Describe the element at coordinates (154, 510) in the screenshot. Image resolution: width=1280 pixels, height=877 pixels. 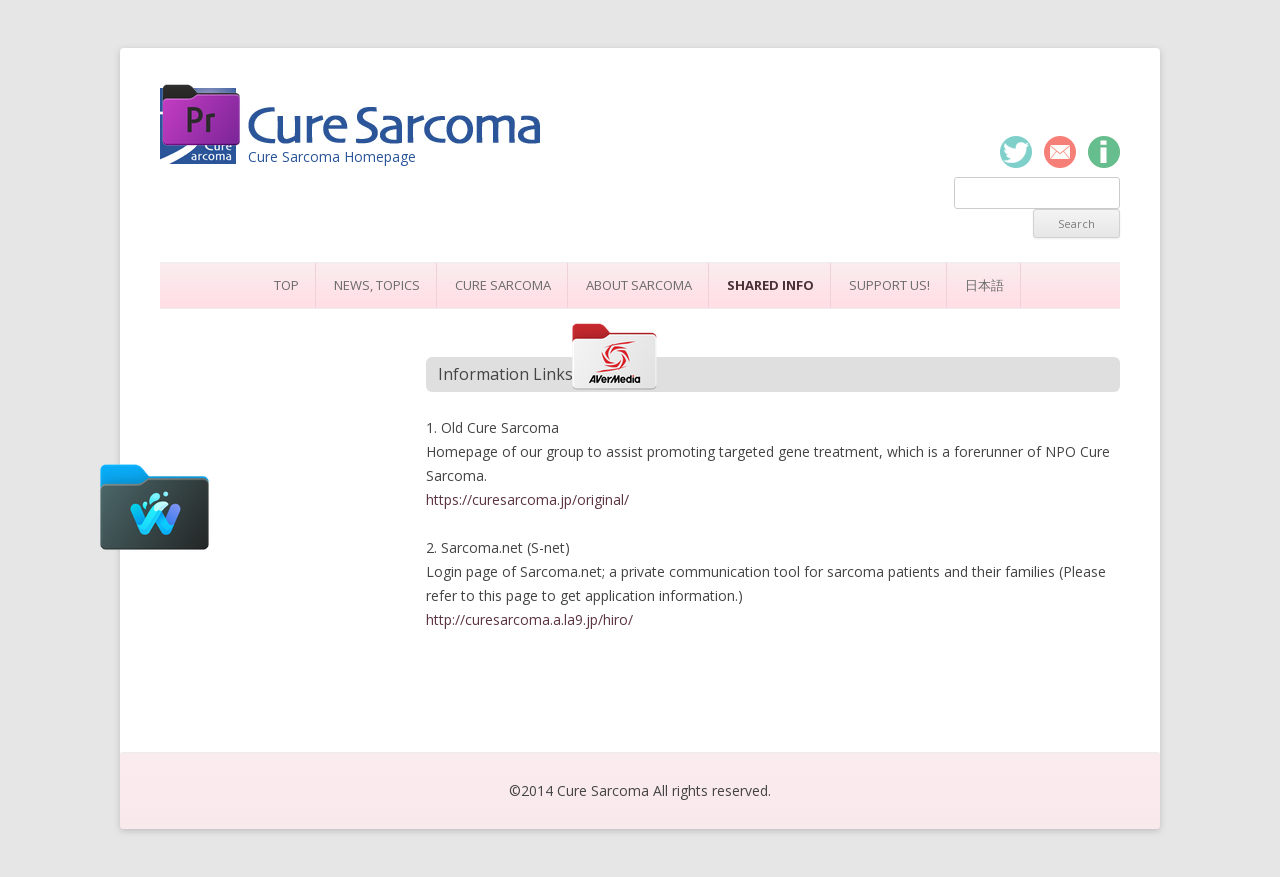
I see `open waterfox browser files folder` at that location.